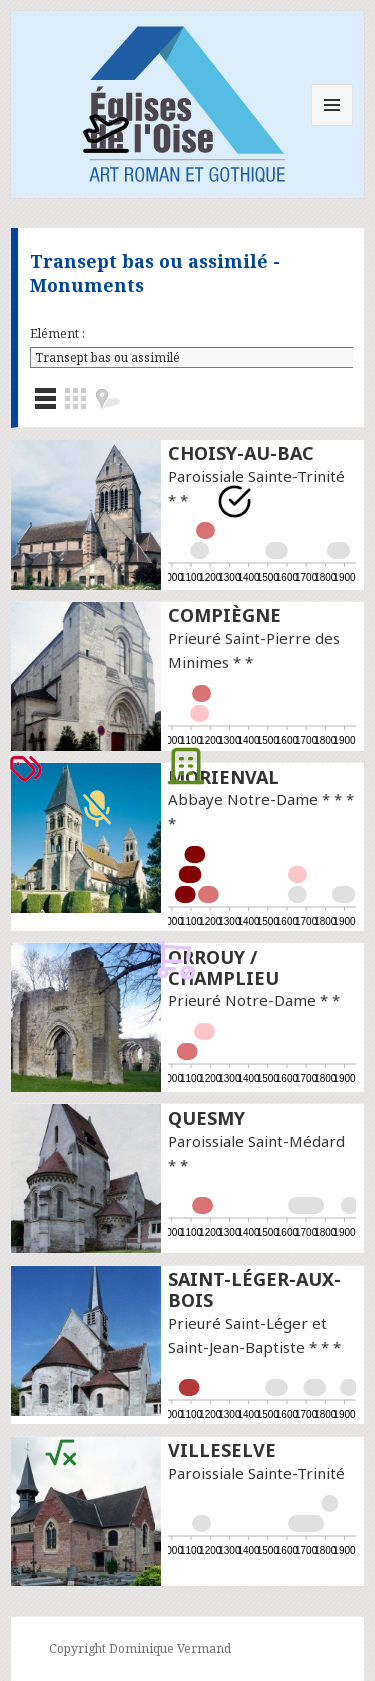 This screenshot has height=1681, width=375. I want to click on view building or property details, so click(186, 766).